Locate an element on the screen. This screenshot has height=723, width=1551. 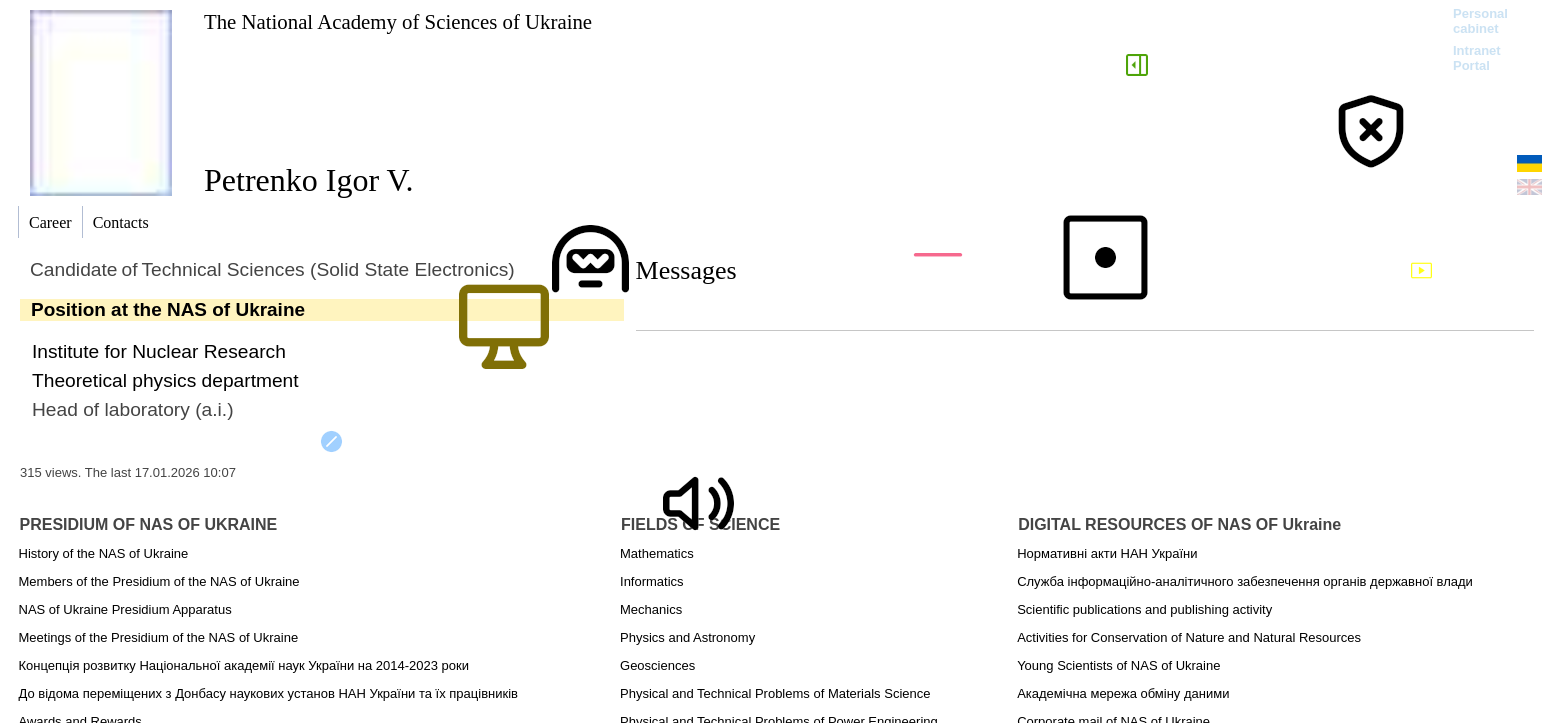
play a video is located at coordinates (1421, 270).